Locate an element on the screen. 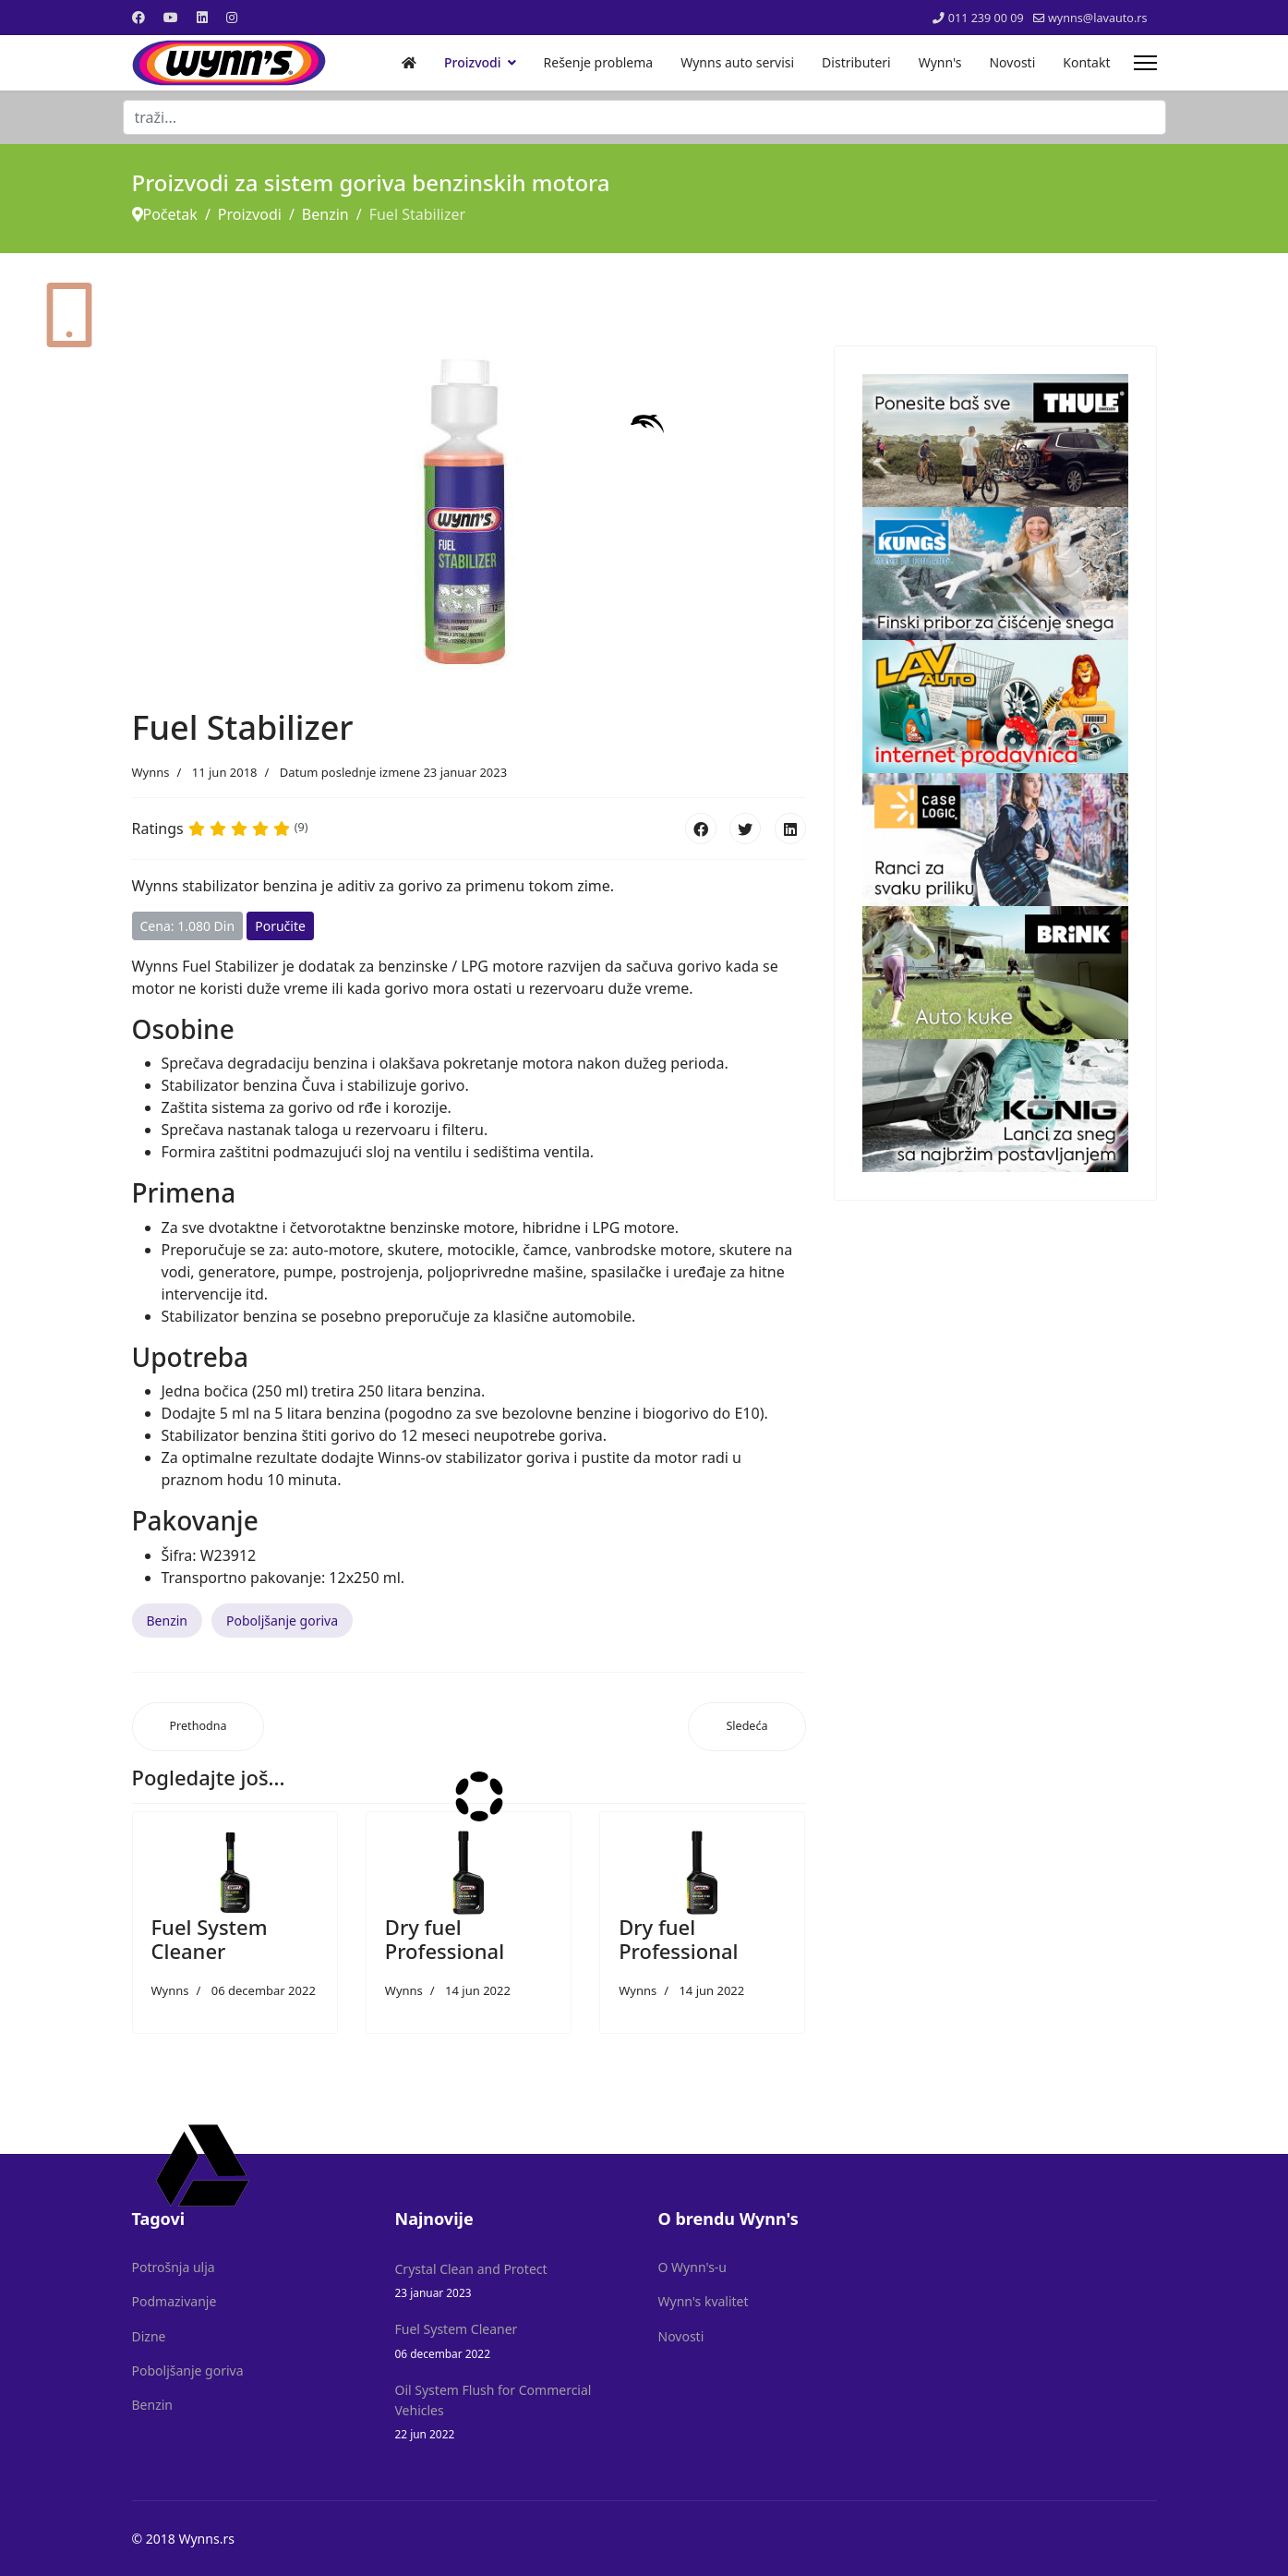  dolphin emulator logo is located at coordinates (647, 424).